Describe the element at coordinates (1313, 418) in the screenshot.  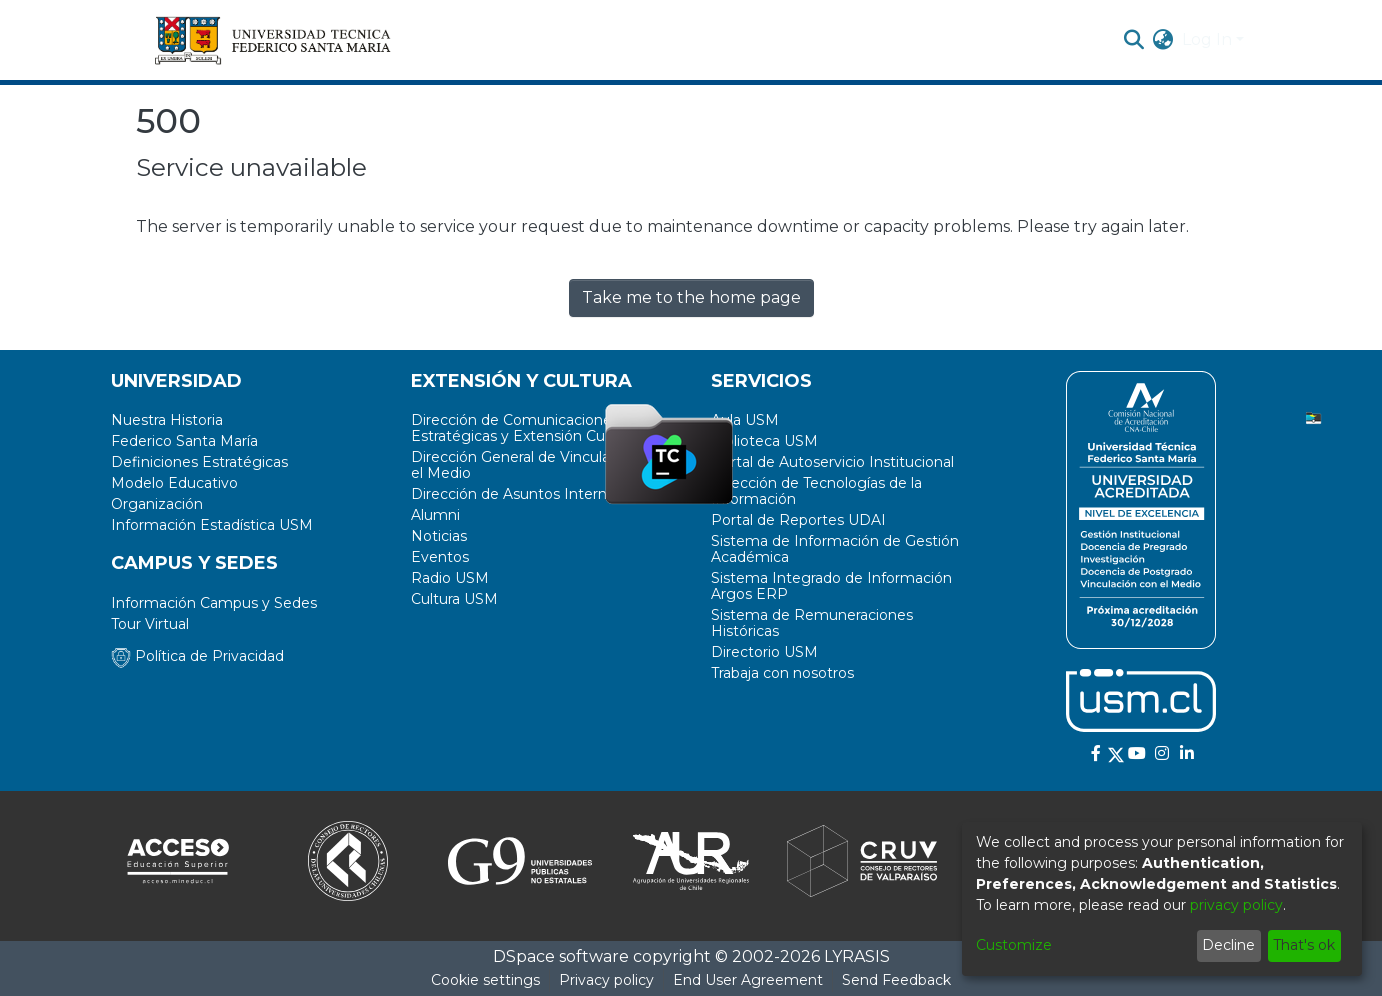
I see `open pokémon moon ball collection folder` at that location.